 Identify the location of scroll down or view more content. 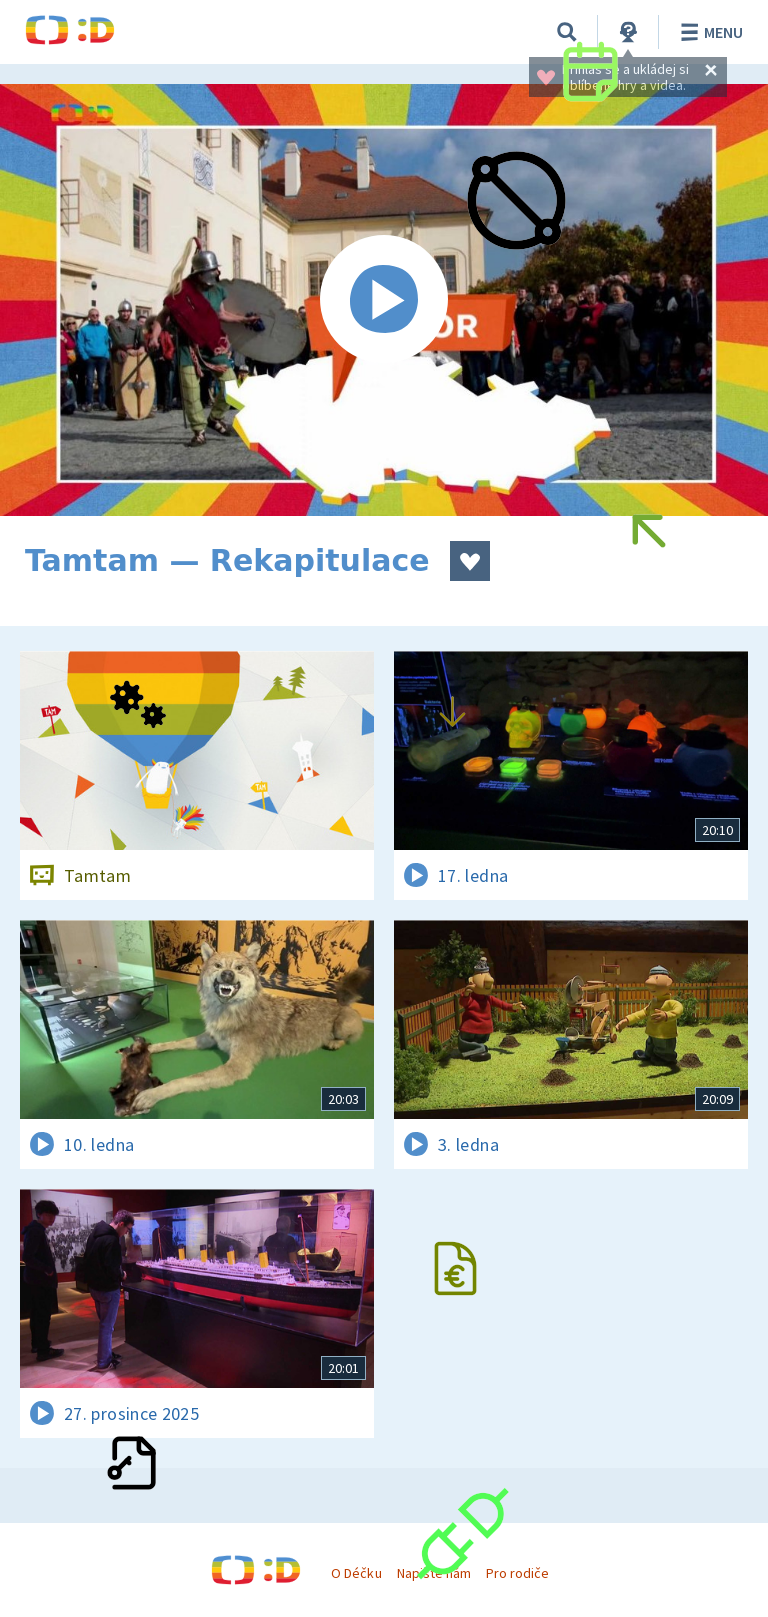
(452, 711).